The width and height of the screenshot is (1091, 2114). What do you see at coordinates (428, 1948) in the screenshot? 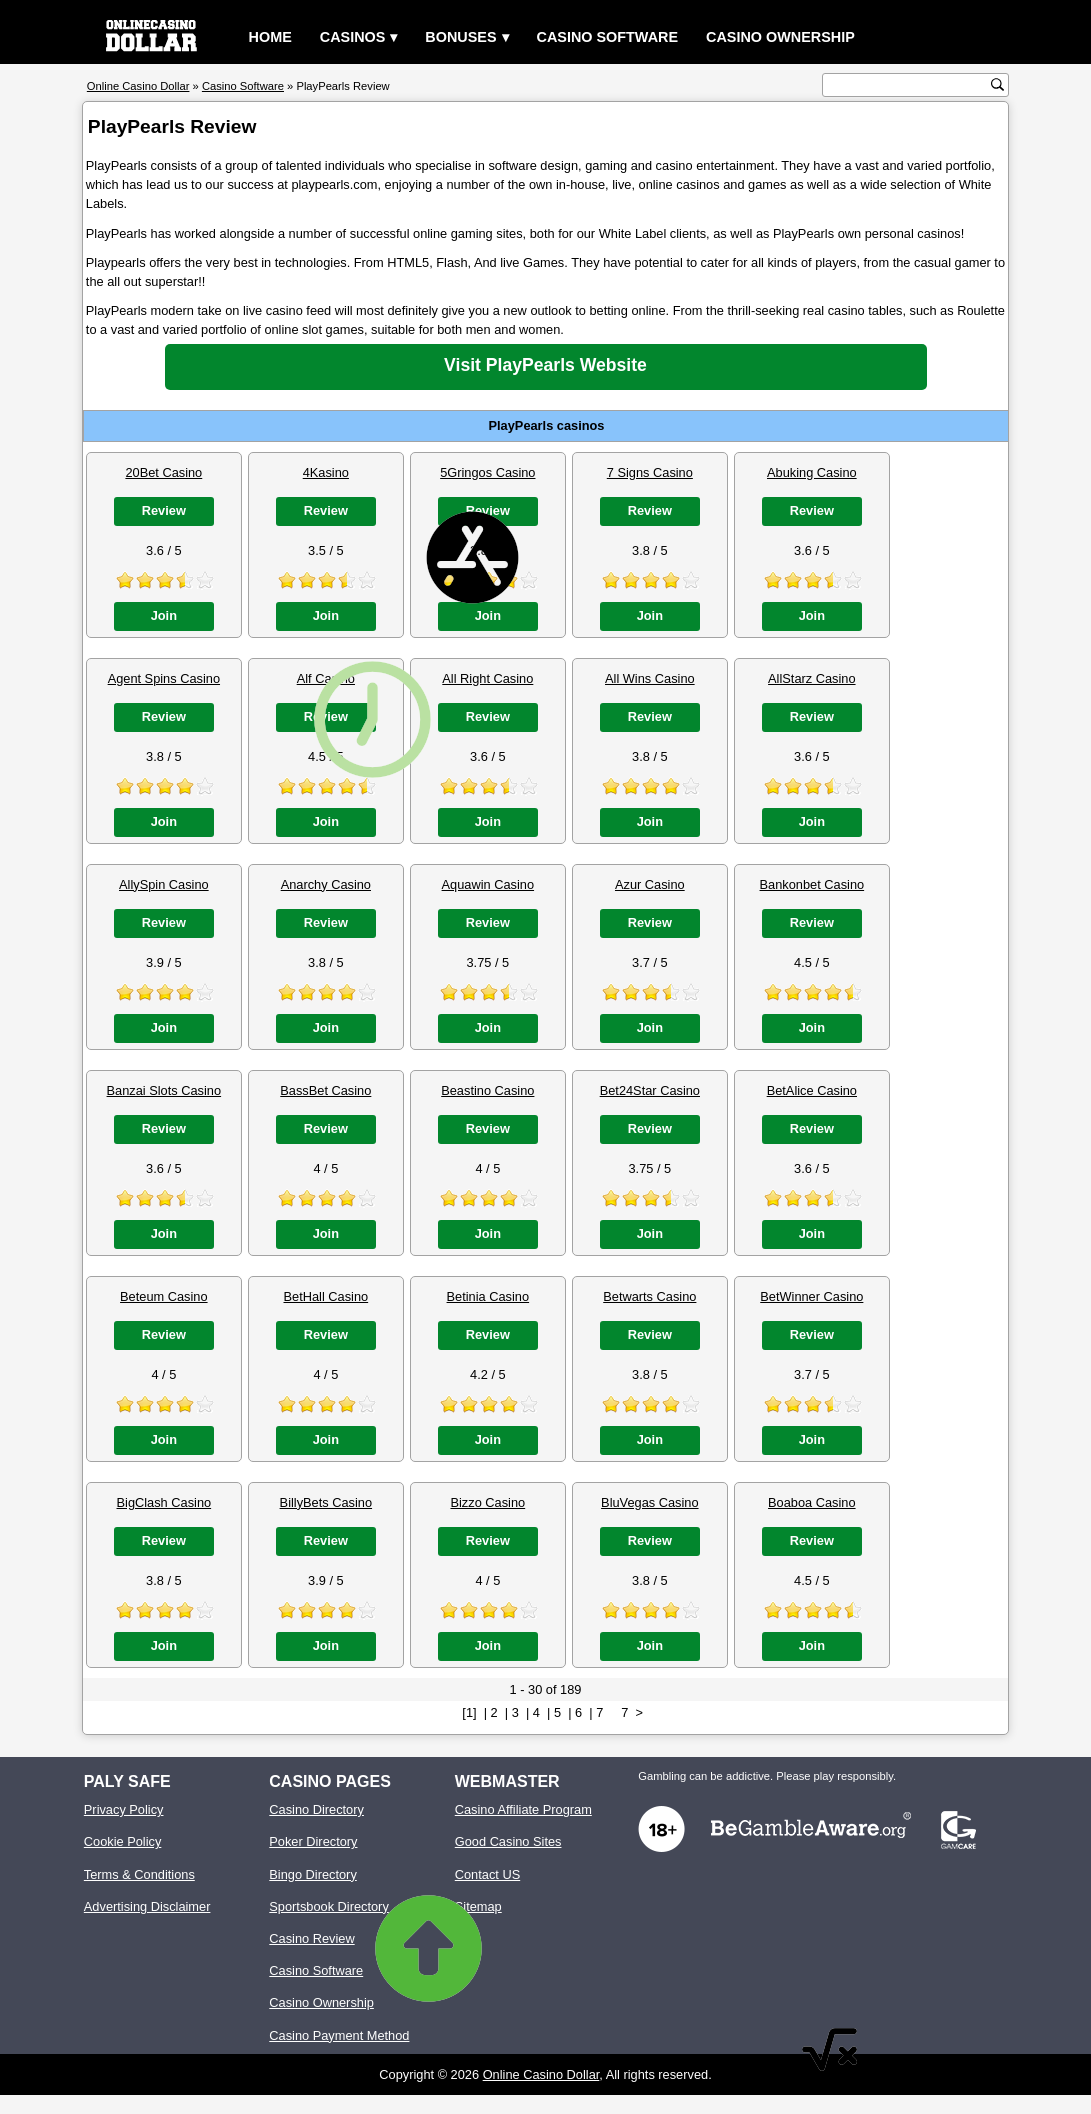
I see `upload a file or document` at bounding box center [428, 1948].